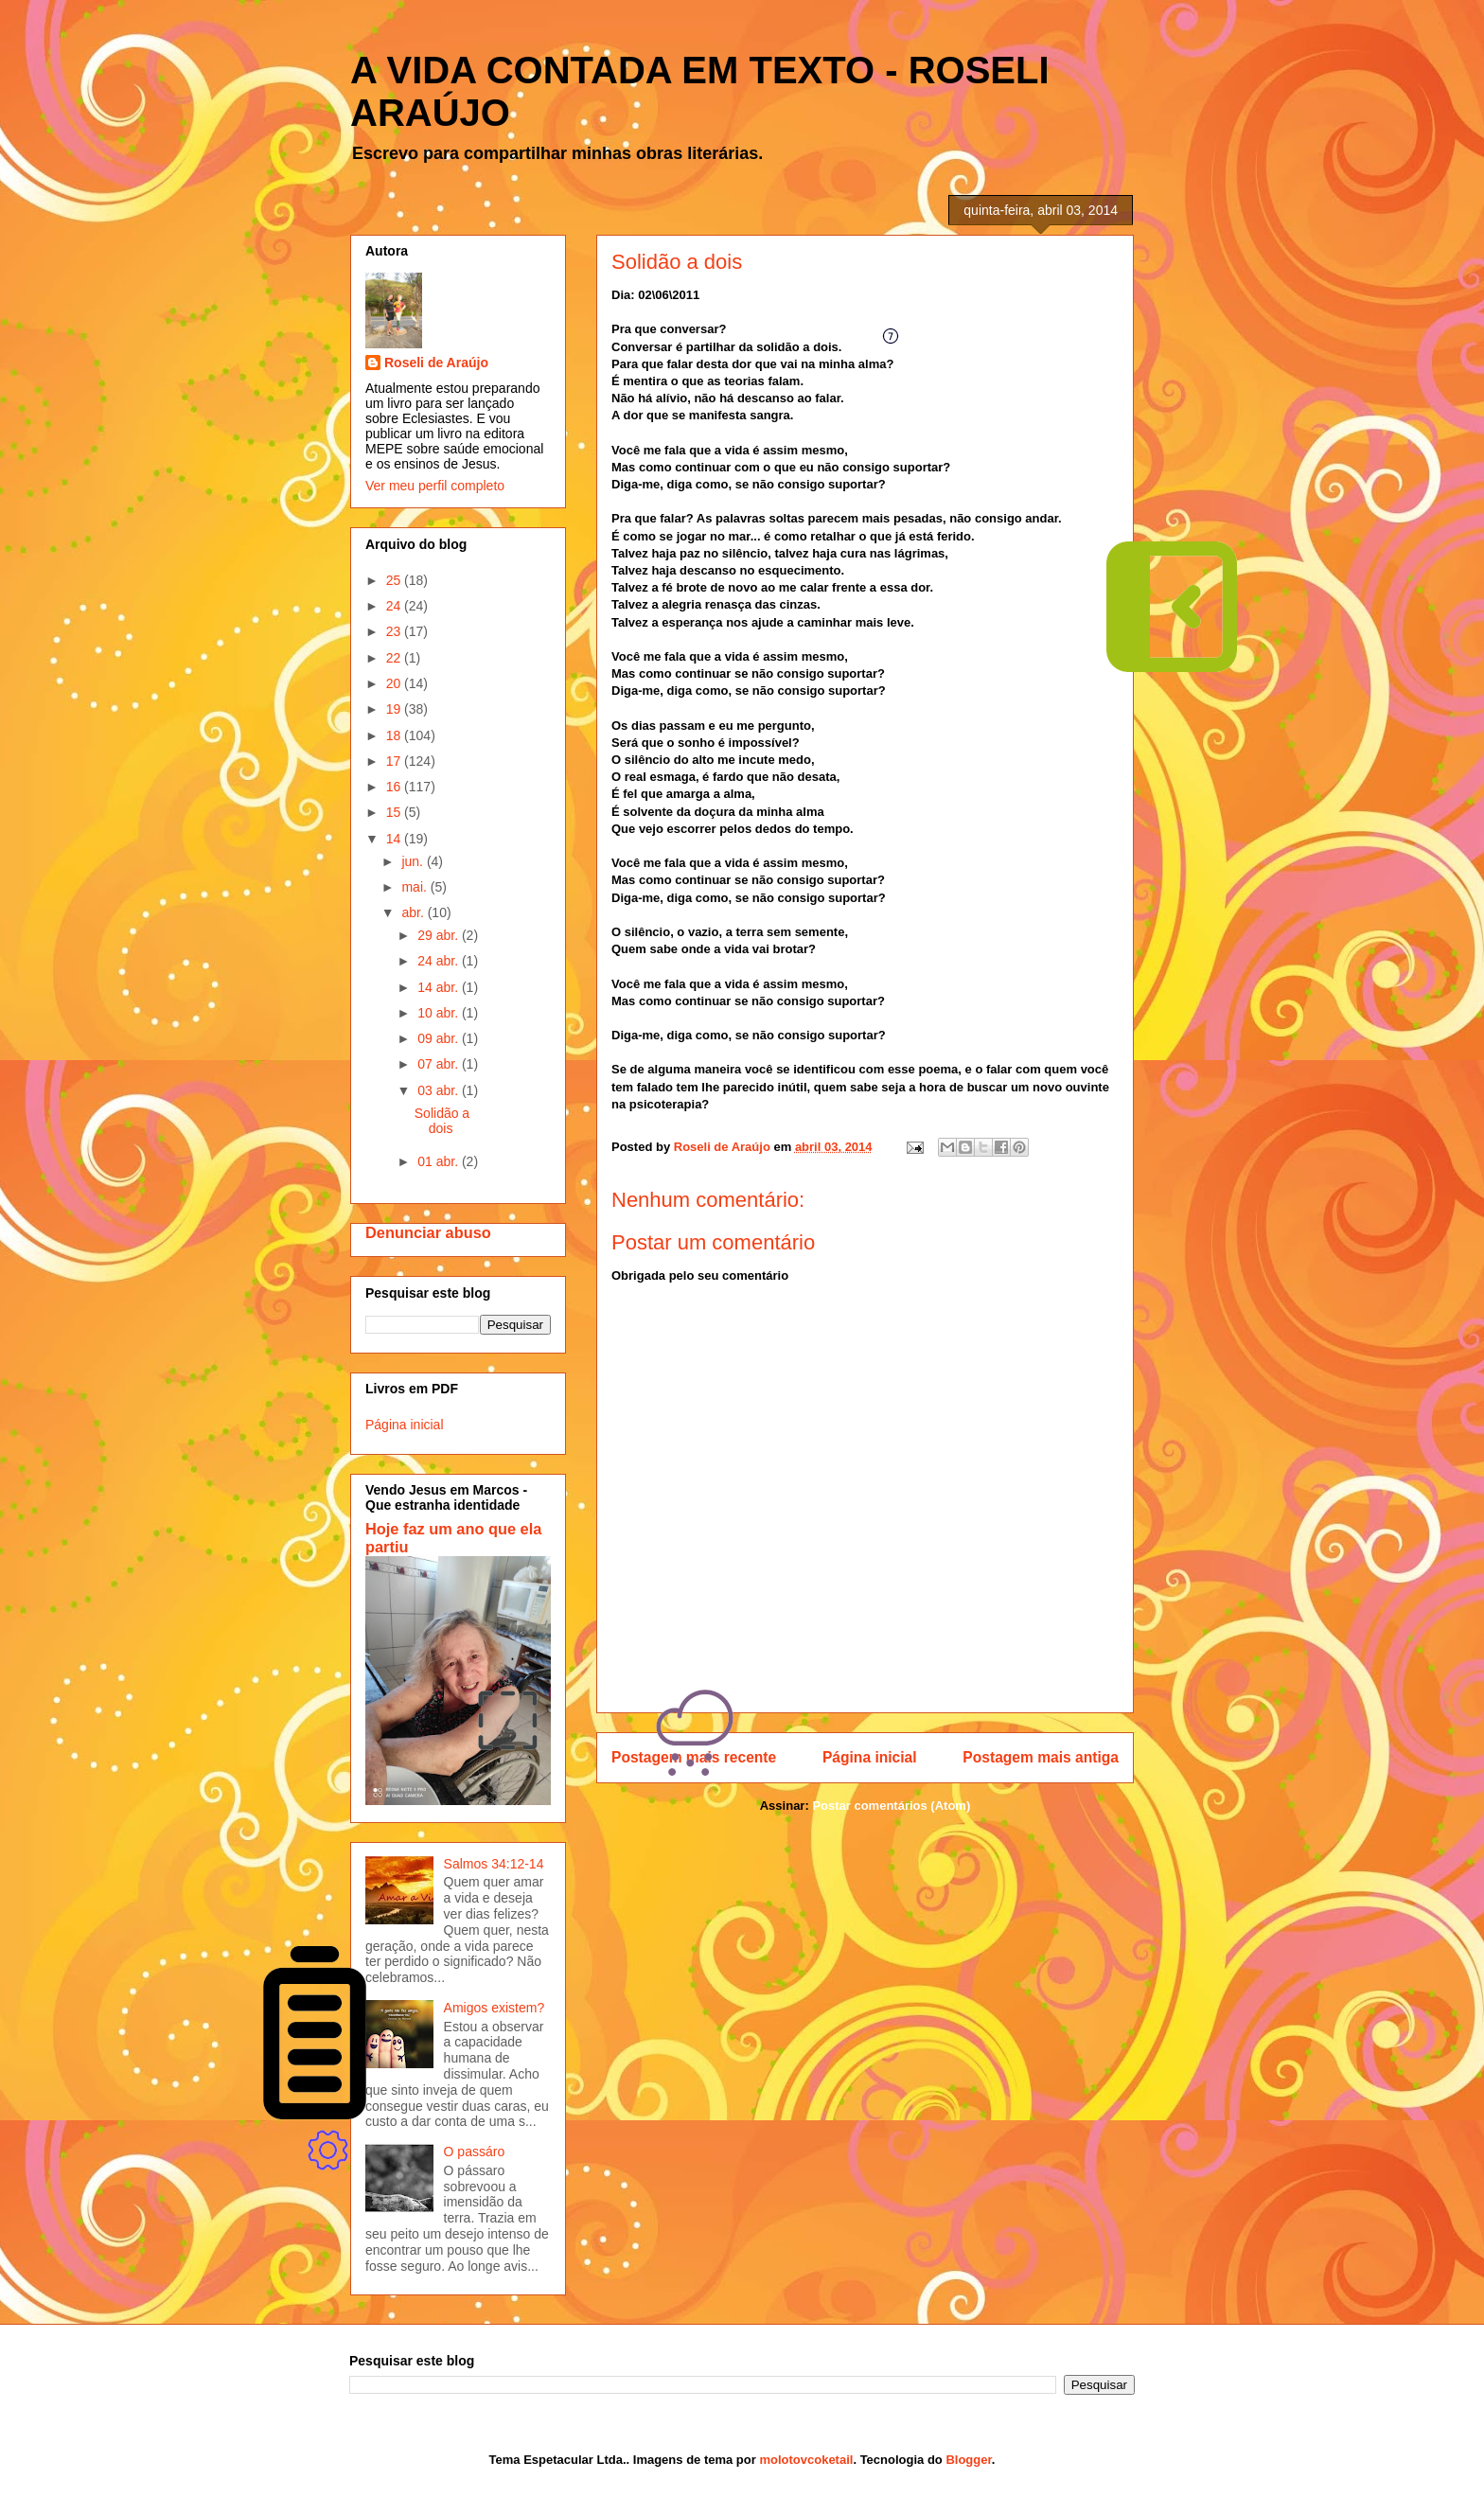 The image size is (1484, 2497). I want to click on indicates battery is fully charged, so click(314, 2032).